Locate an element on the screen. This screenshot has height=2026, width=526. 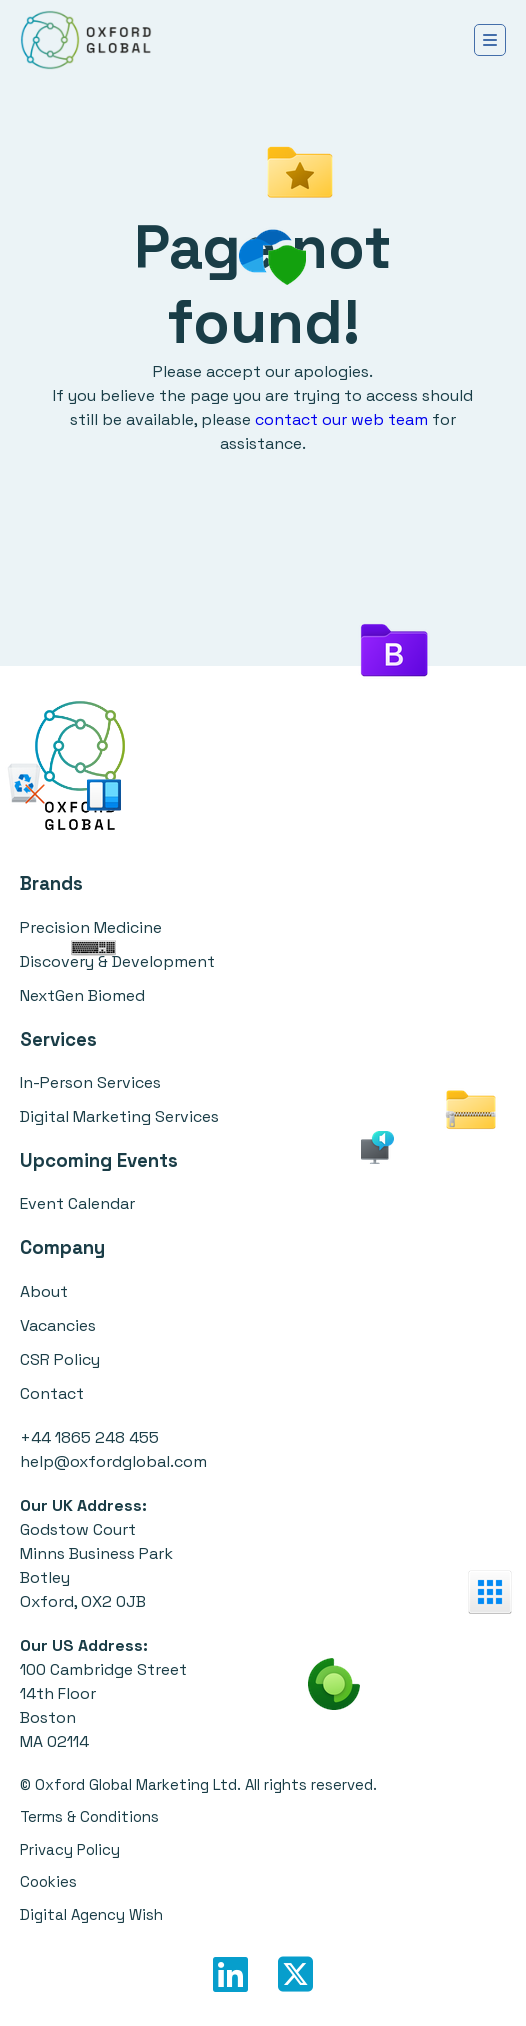
open the widgets panel is located at coordinates (104, 795).